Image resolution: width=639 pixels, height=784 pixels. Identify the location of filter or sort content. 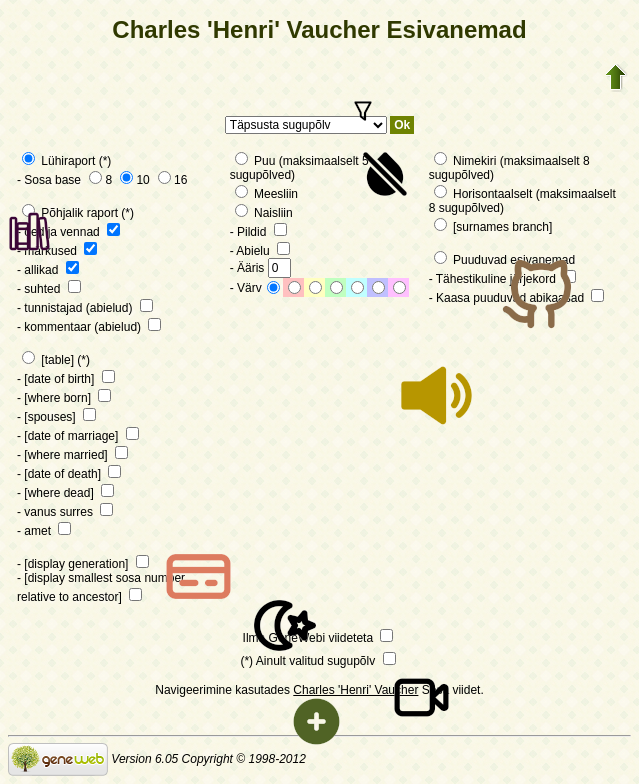
(363, 110).